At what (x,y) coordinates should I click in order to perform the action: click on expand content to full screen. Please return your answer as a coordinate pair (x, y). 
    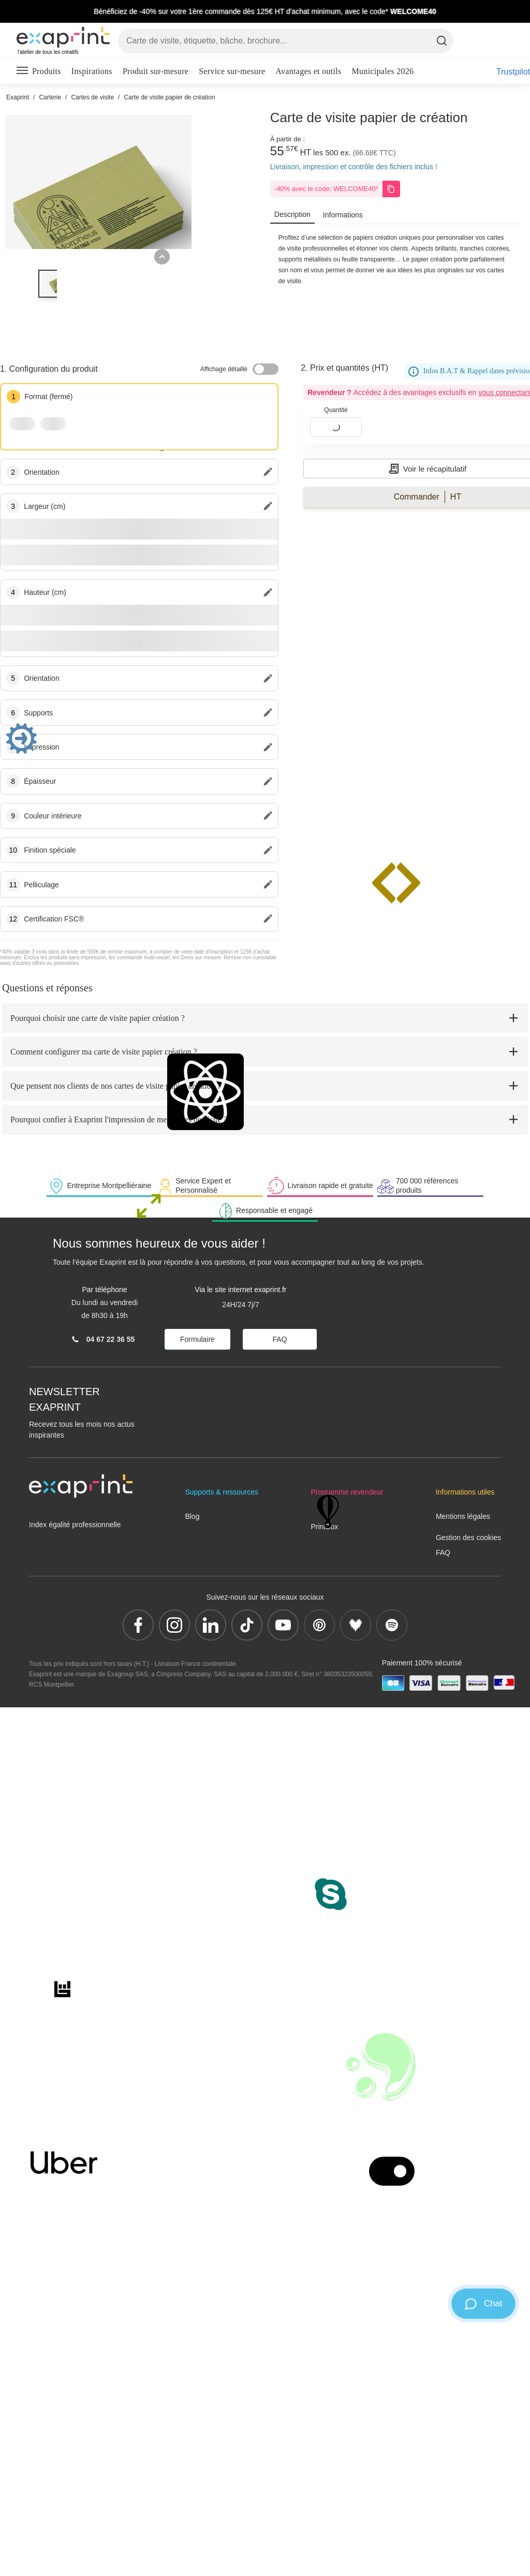
    Looking at the image, I should click on (149, 1206).